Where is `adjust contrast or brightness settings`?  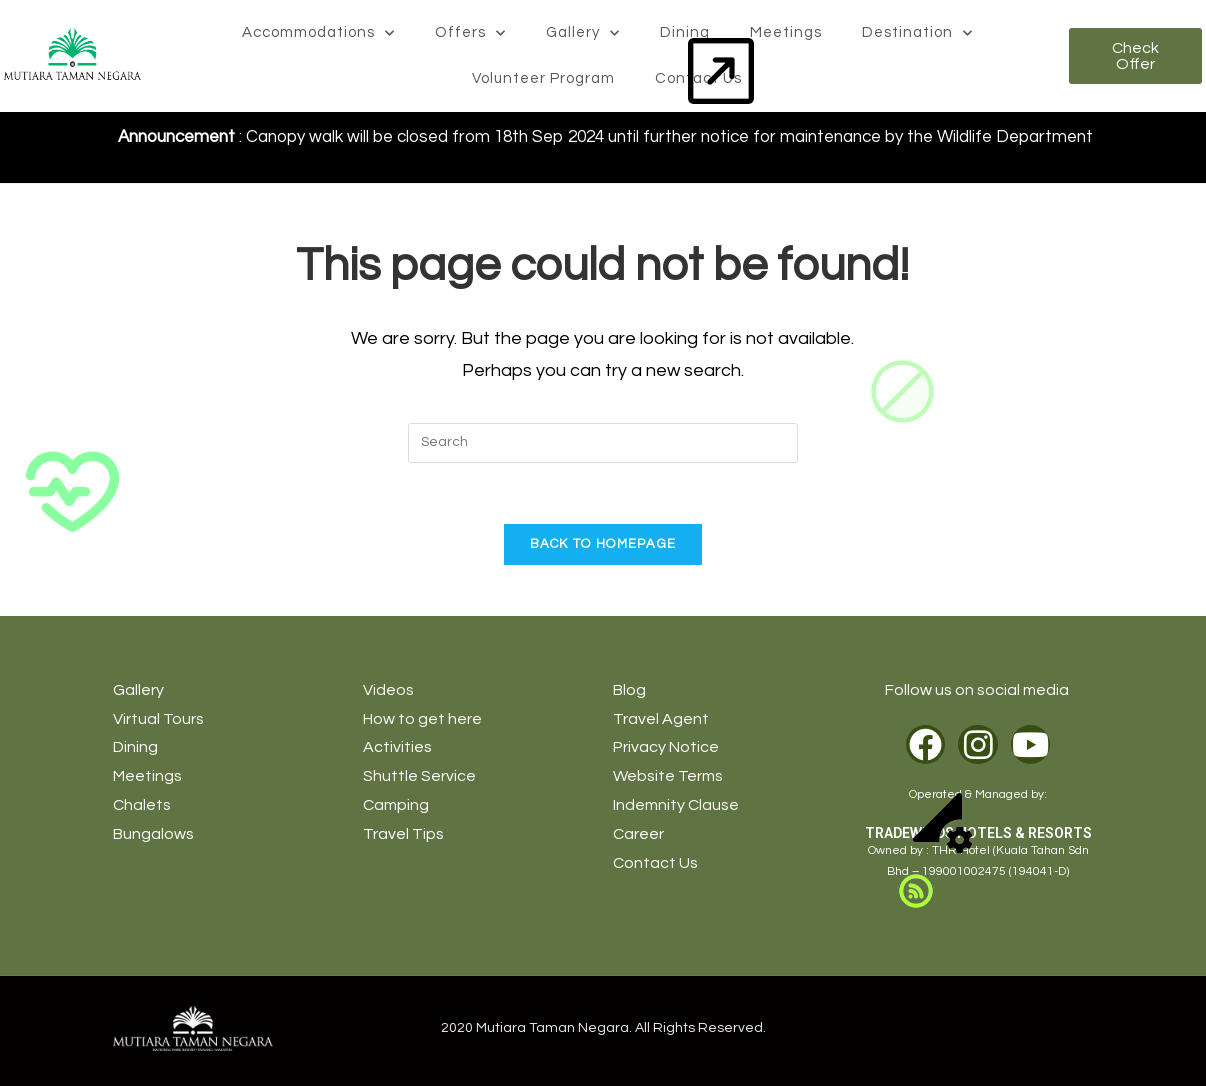 adjust contrast or brightness settings is located at coordinates (902, 391).